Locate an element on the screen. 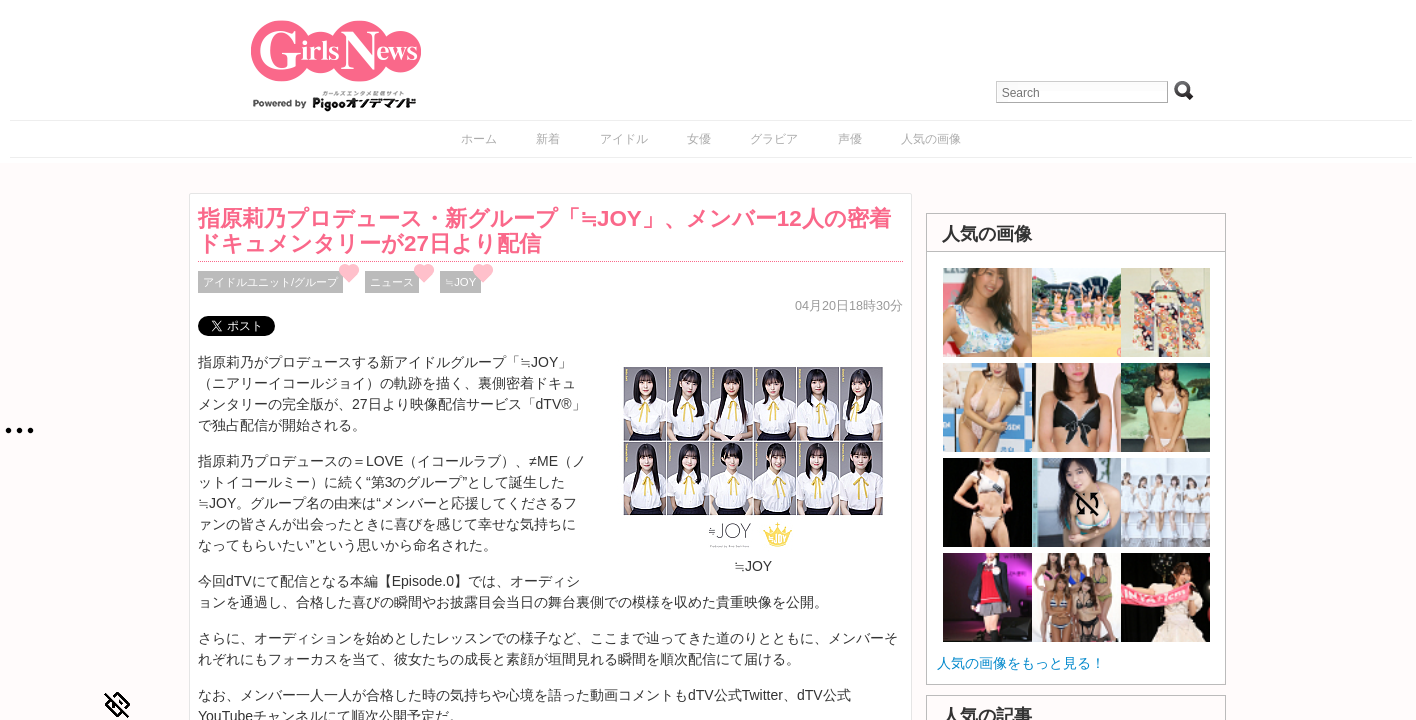 Image resolution: width=1416 pixels, height=720 pixels. open more options menu is located at coordinates (19, 430).